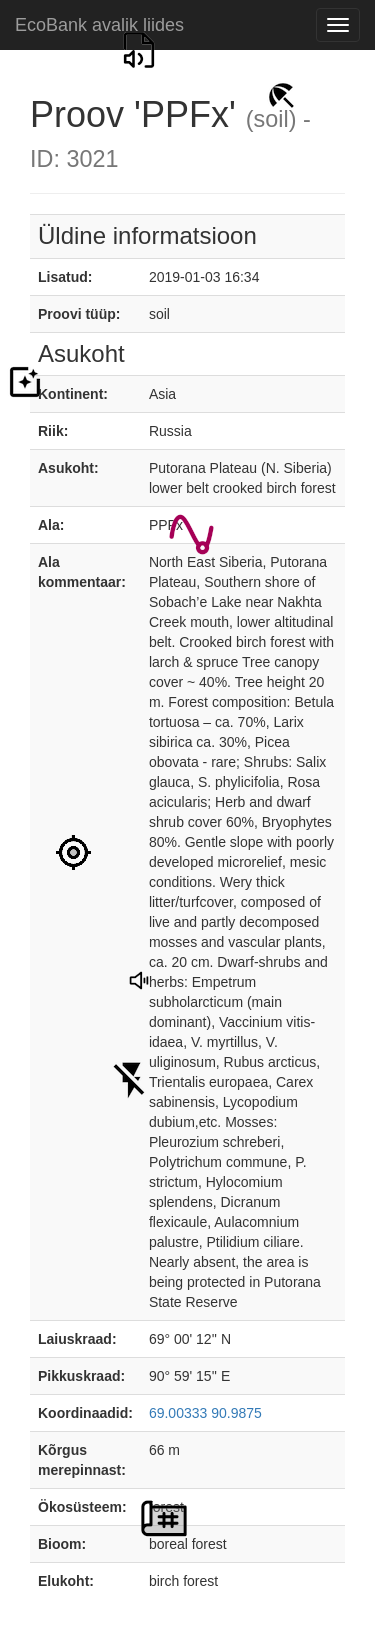 Image resolution: width=375 pixels, height=1649 pixels. What do you see at coordinates (164, 1520) in the screenshot?
I see `view project blueprints or technical plans` at bounding box center [164, 1520].